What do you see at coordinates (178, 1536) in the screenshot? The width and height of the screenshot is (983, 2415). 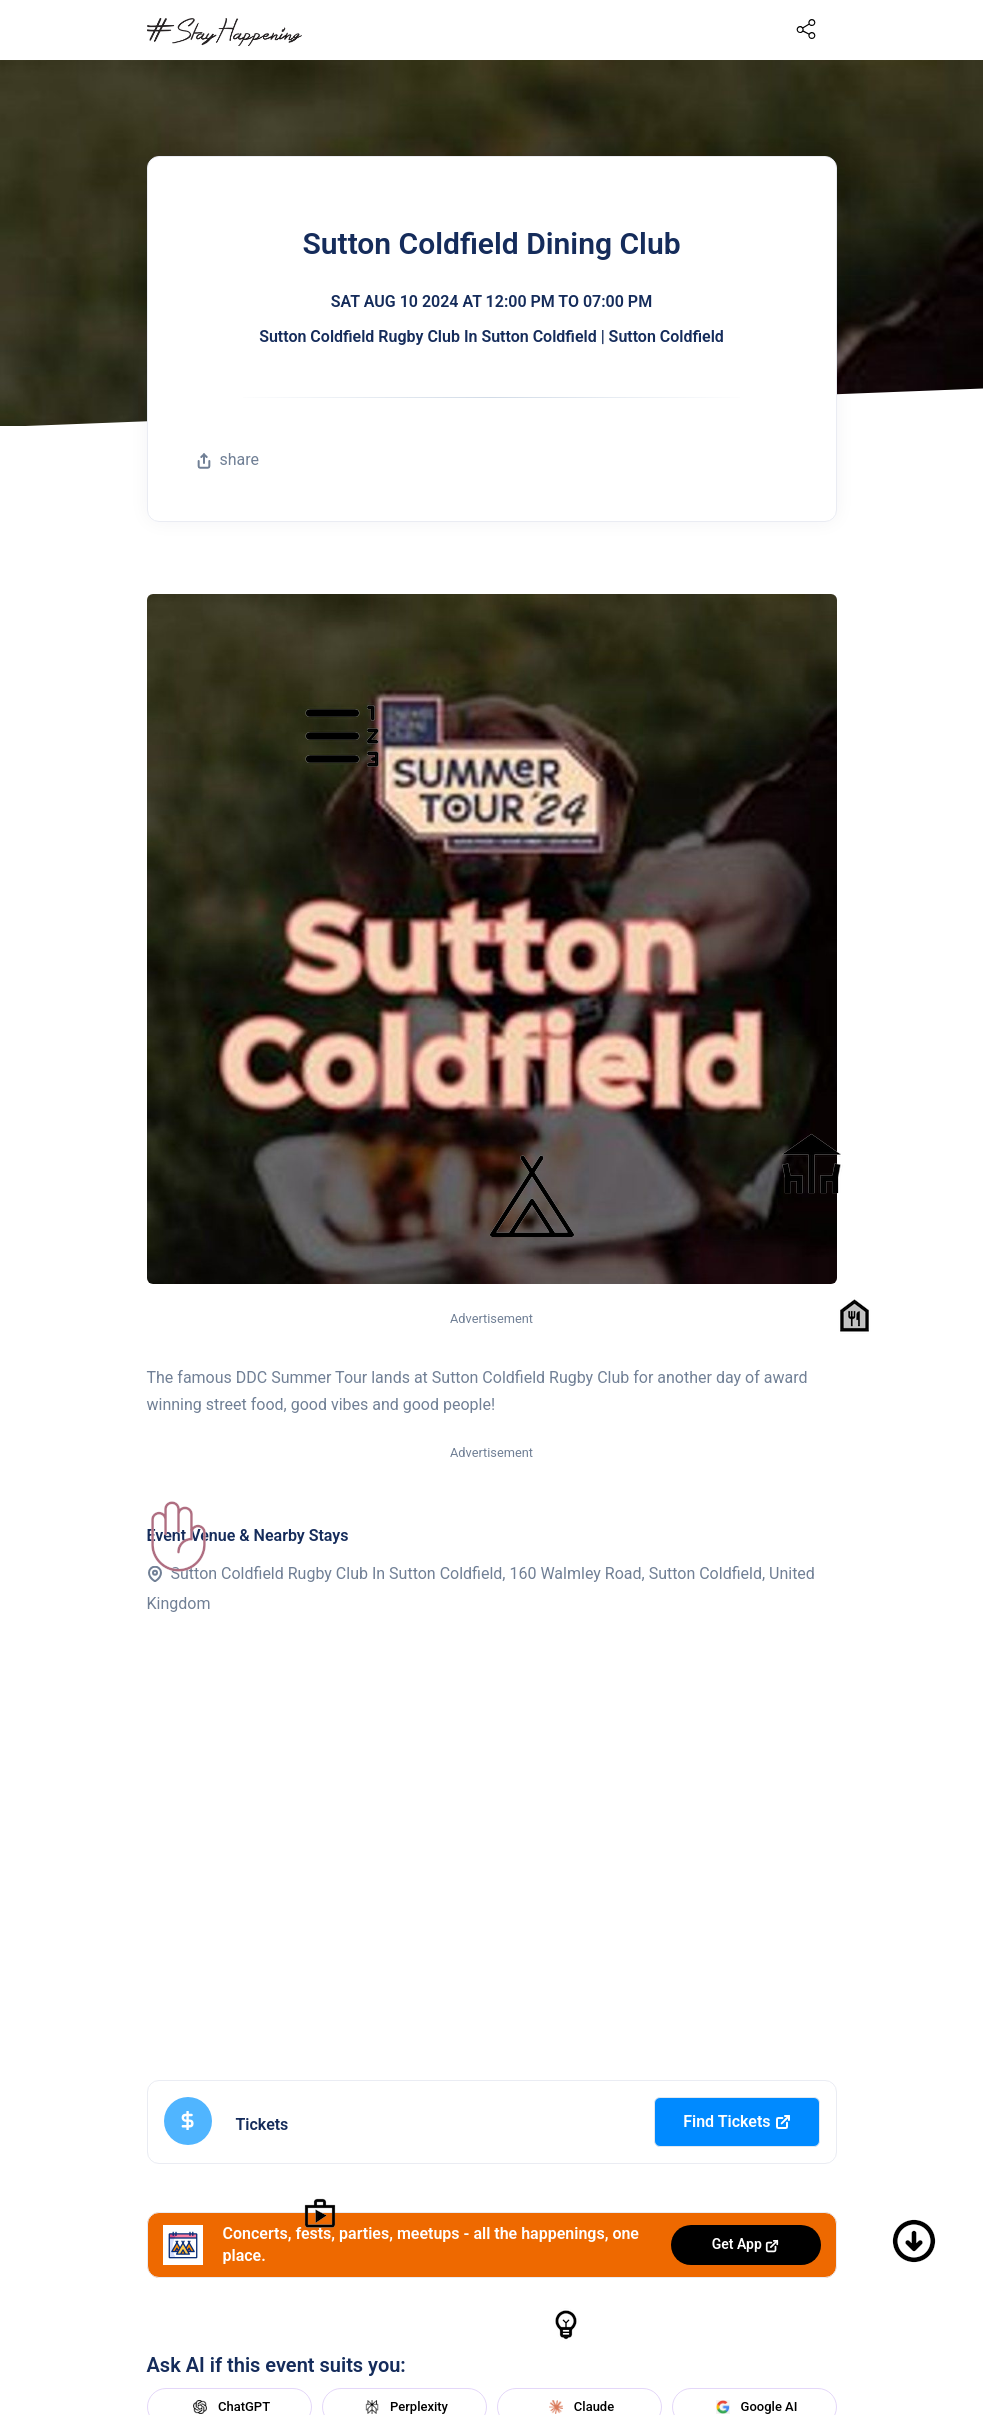 I see `stop or pause an action` at bounding box center [178, 1536].